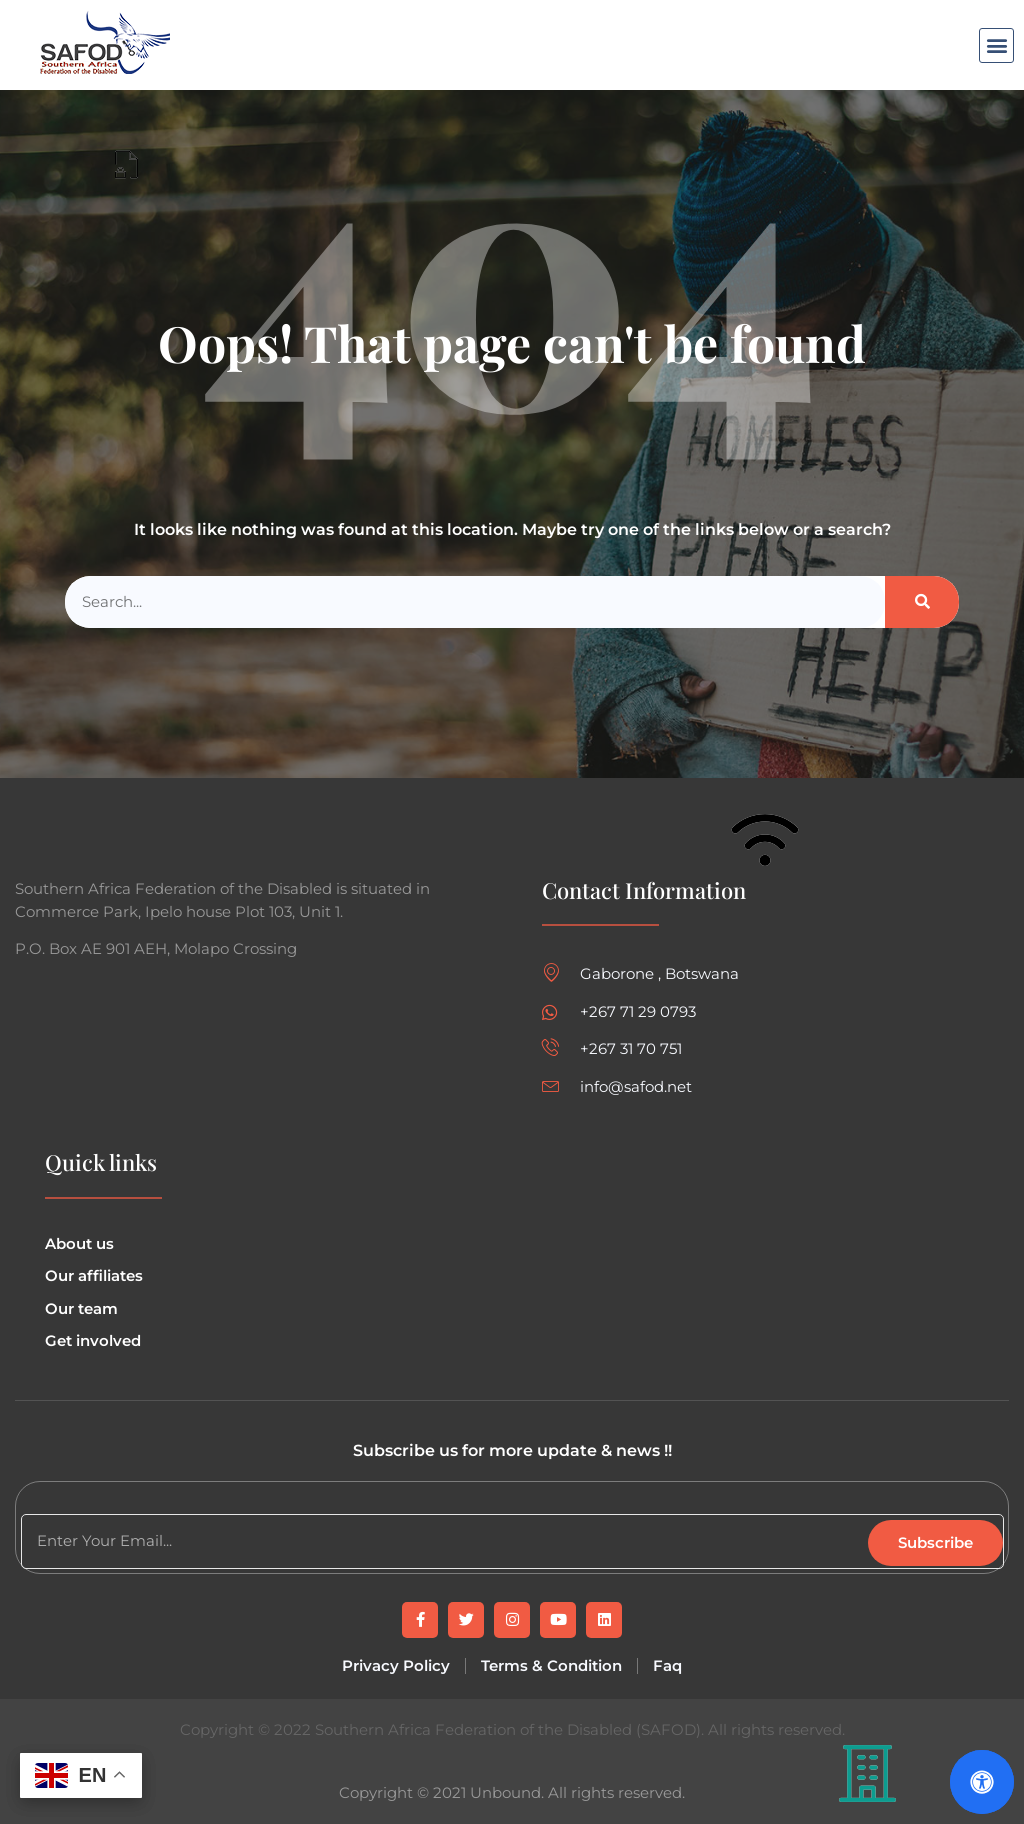 The height and width of the screenshot is (1824, 1024). What do you see at coordinates (765, 840) in the screenshot?
I see `wifi connection status indicator` at bounding box center [765, 840].